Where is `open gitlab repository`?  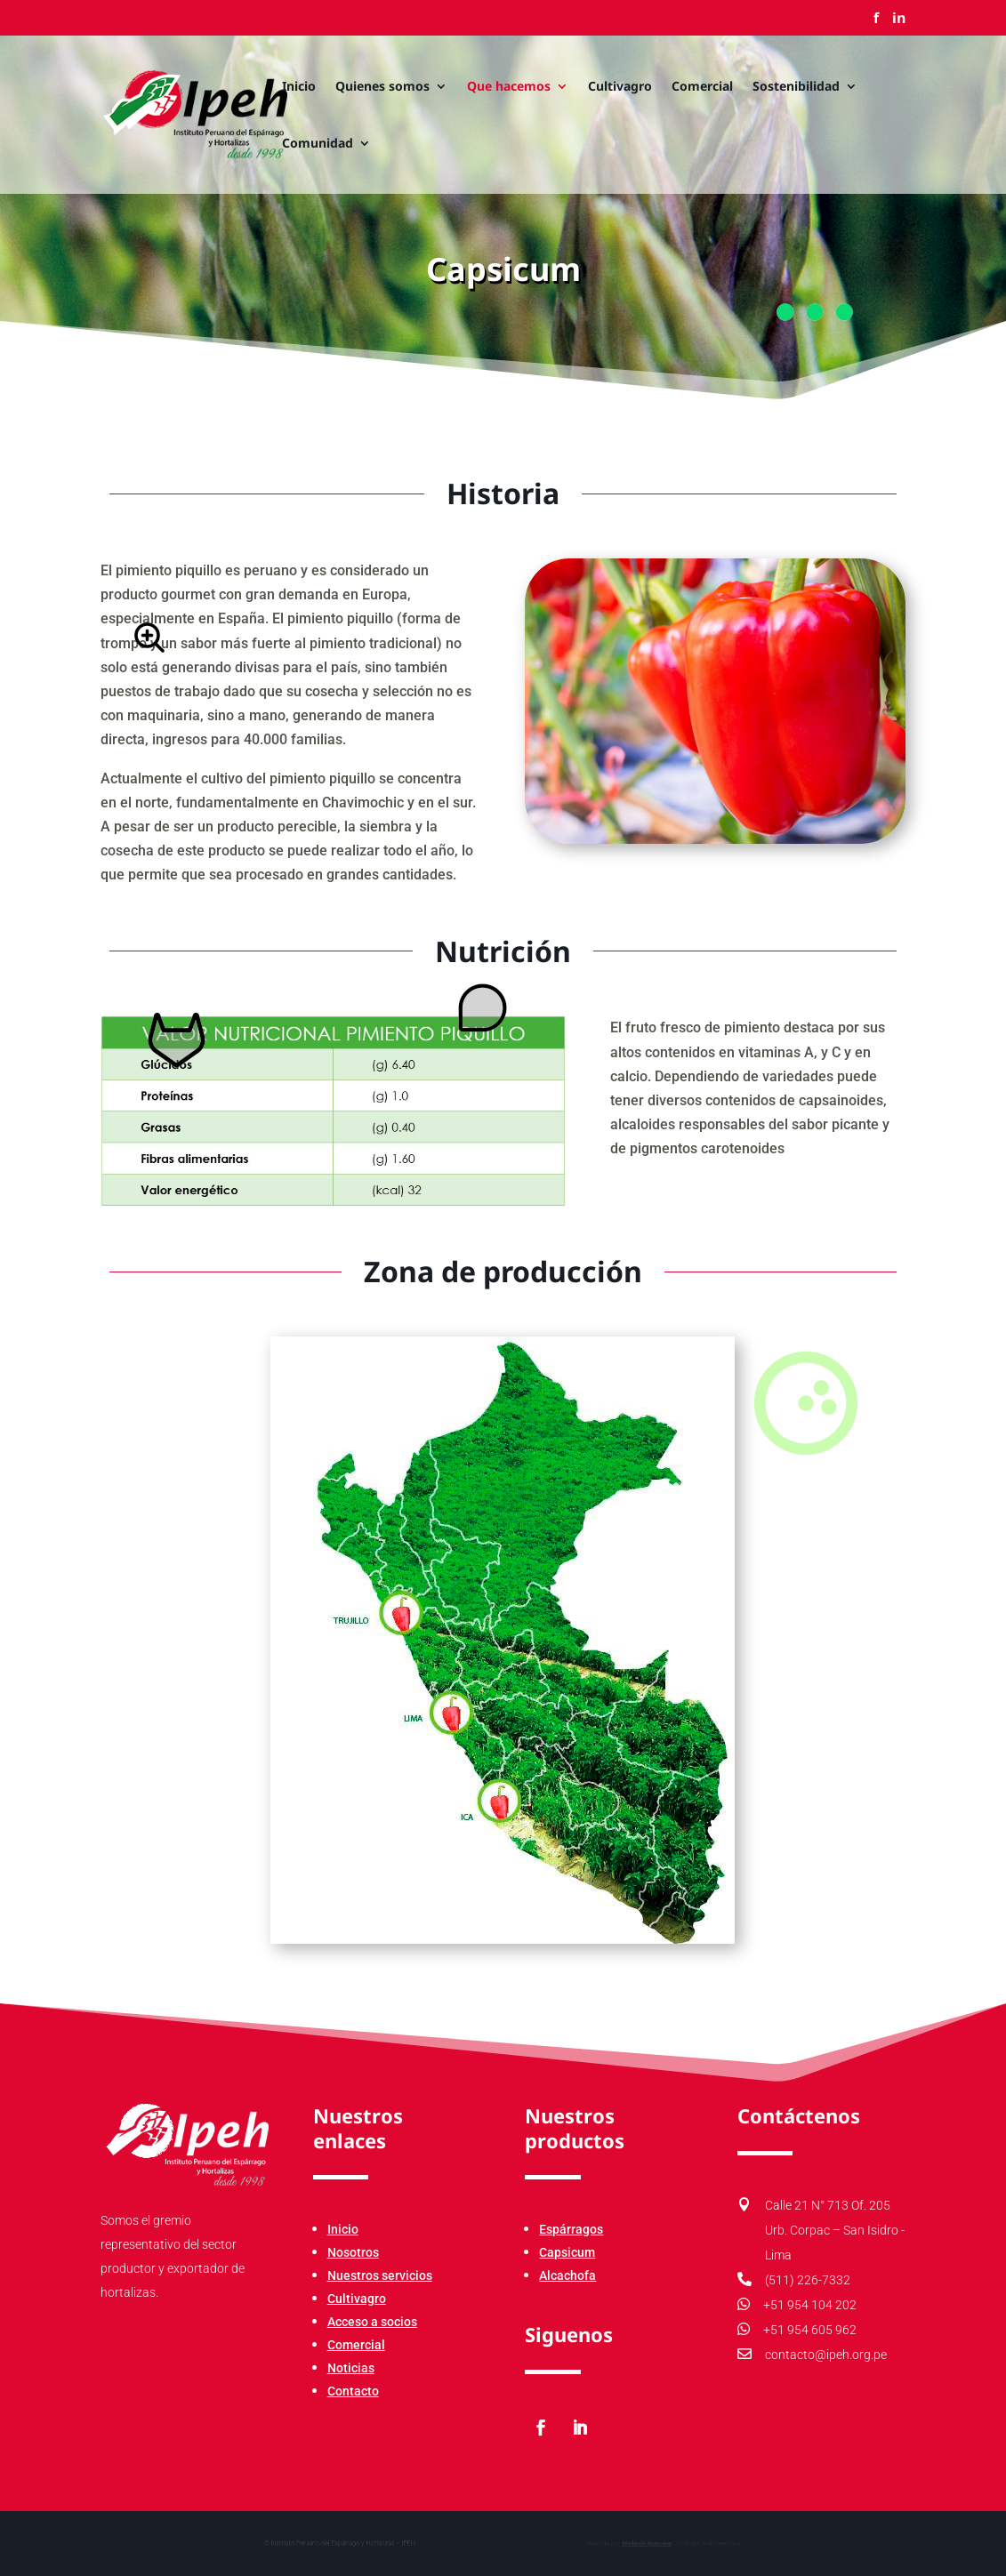 open gitlab repository is located at coordinates (176, 1039).